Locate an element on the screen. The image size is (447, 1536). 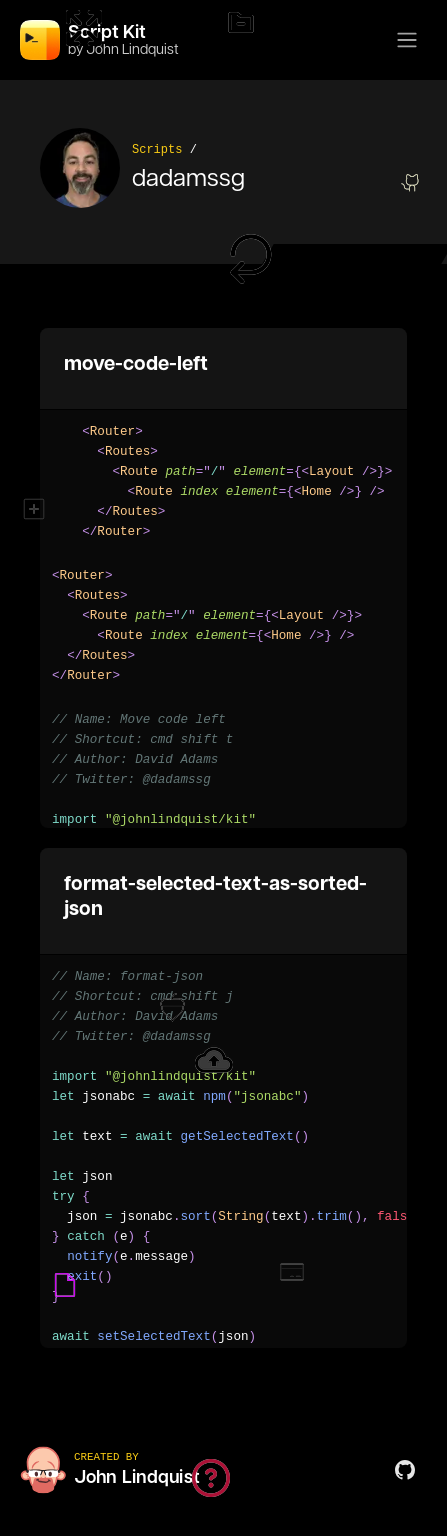
remove a folder is located at coordinates (241, 22).